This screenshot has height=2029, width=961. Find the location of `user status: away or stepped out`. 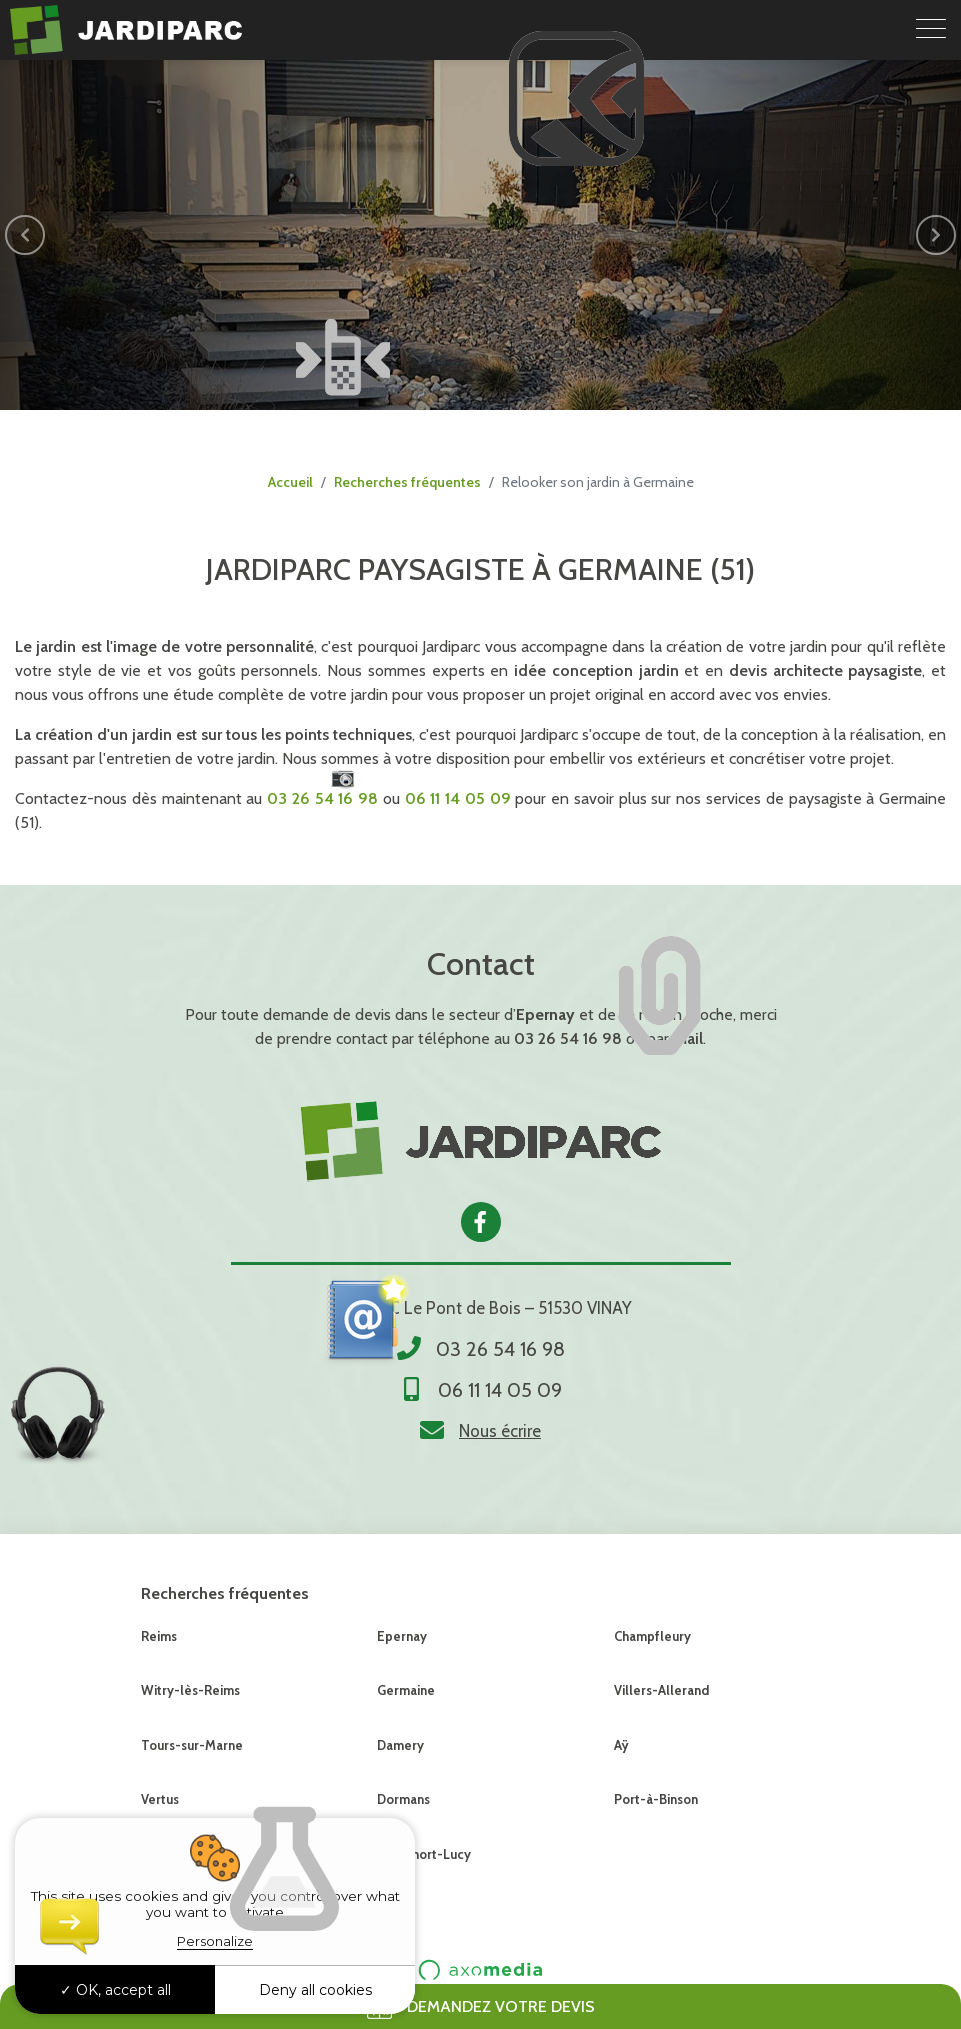

user status: away or stepped out is located at coordinates (70, 1926).